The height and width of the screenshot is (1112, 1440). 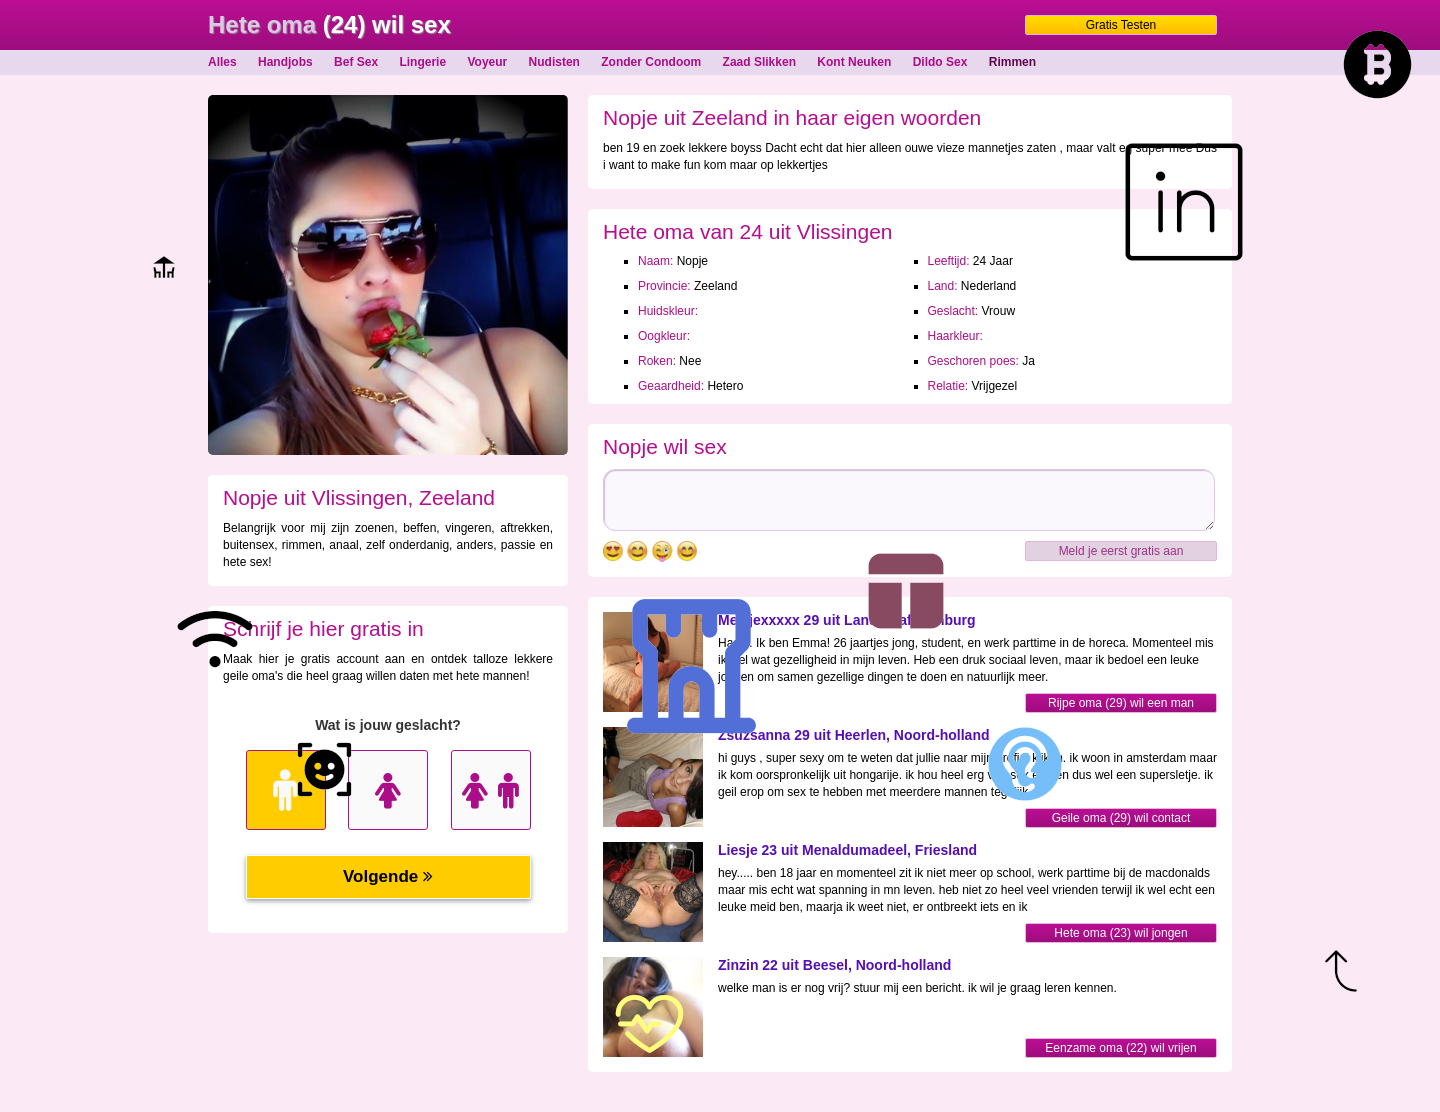 I want to click on access castle or fortress-themed game content, so click(x=691, y=663).